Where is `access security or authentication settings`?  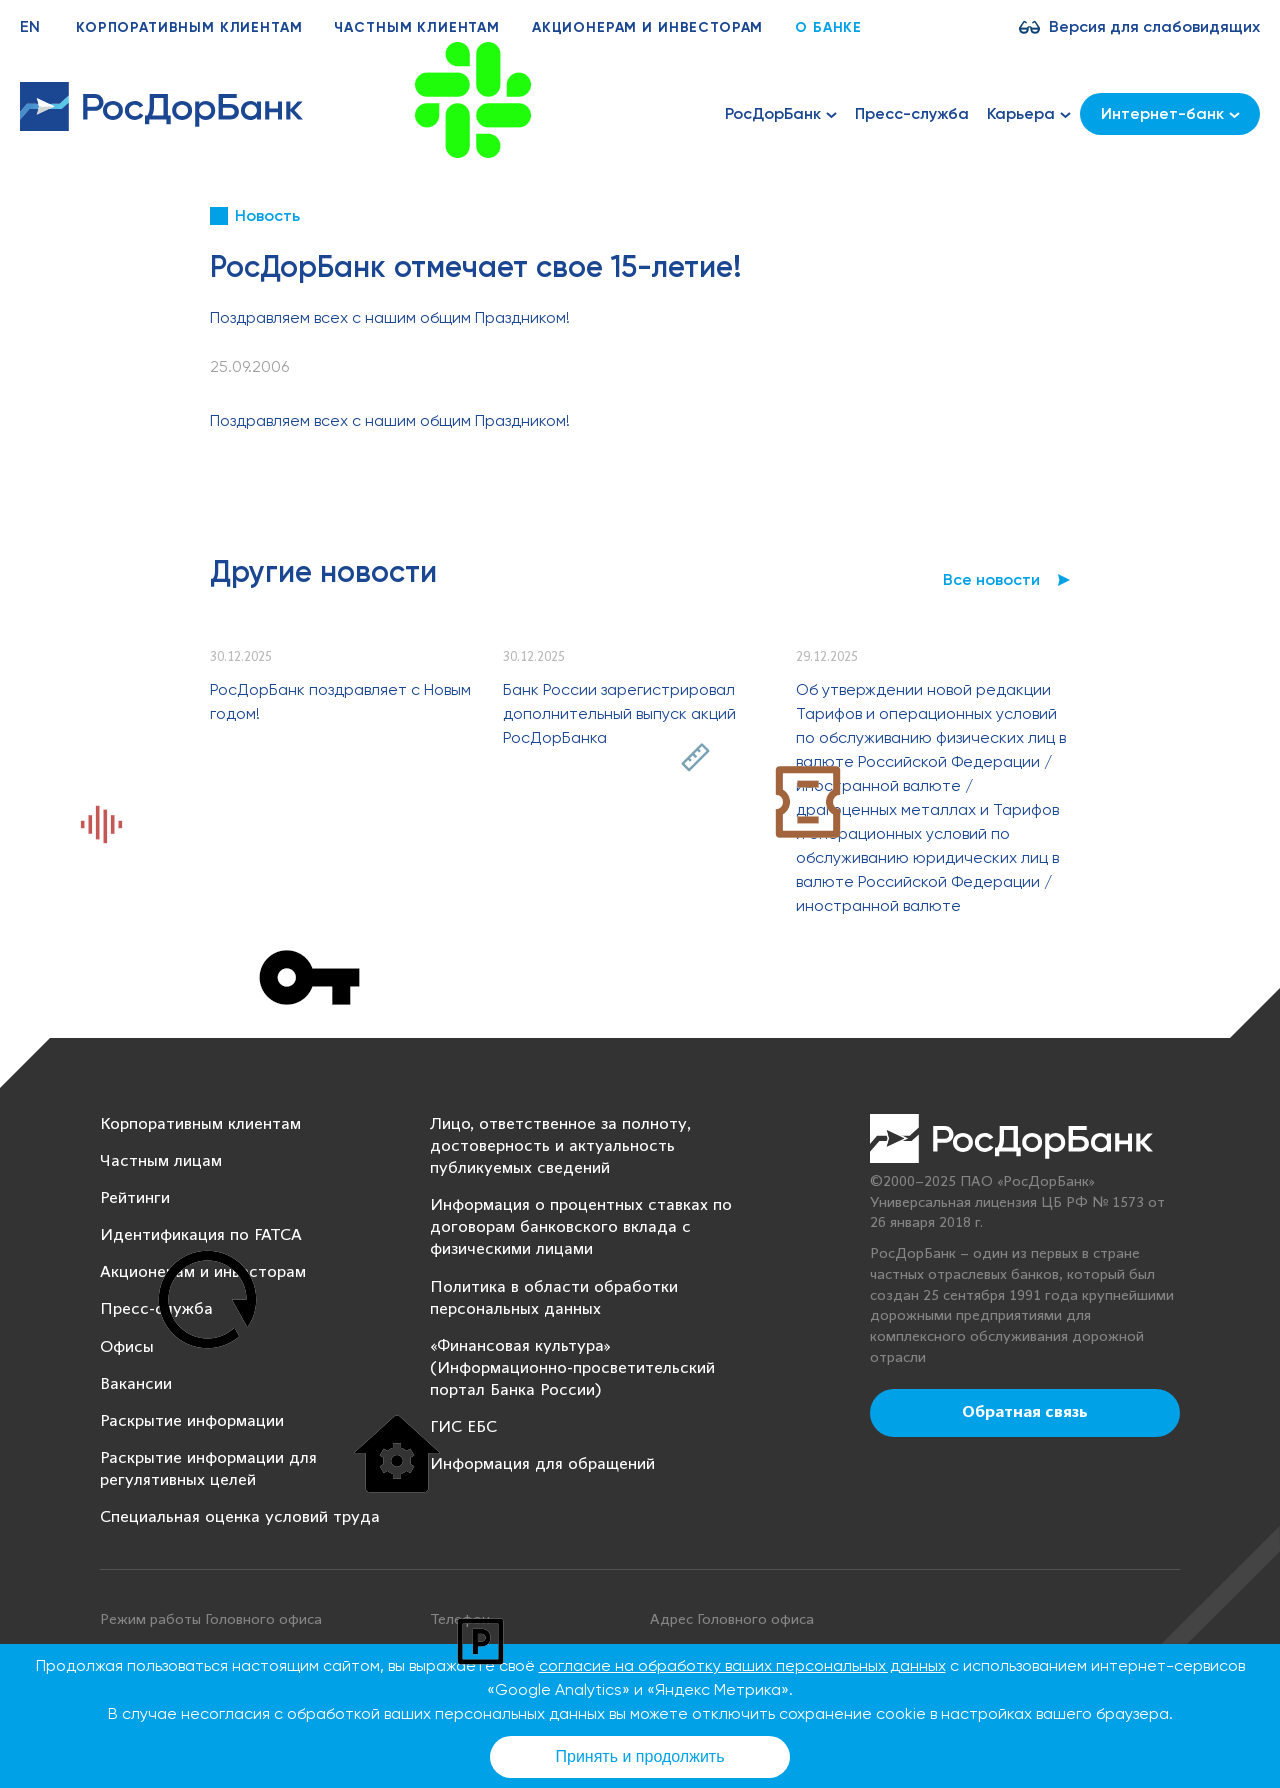 access security or authentication settings is located at coordinates (309, 977).